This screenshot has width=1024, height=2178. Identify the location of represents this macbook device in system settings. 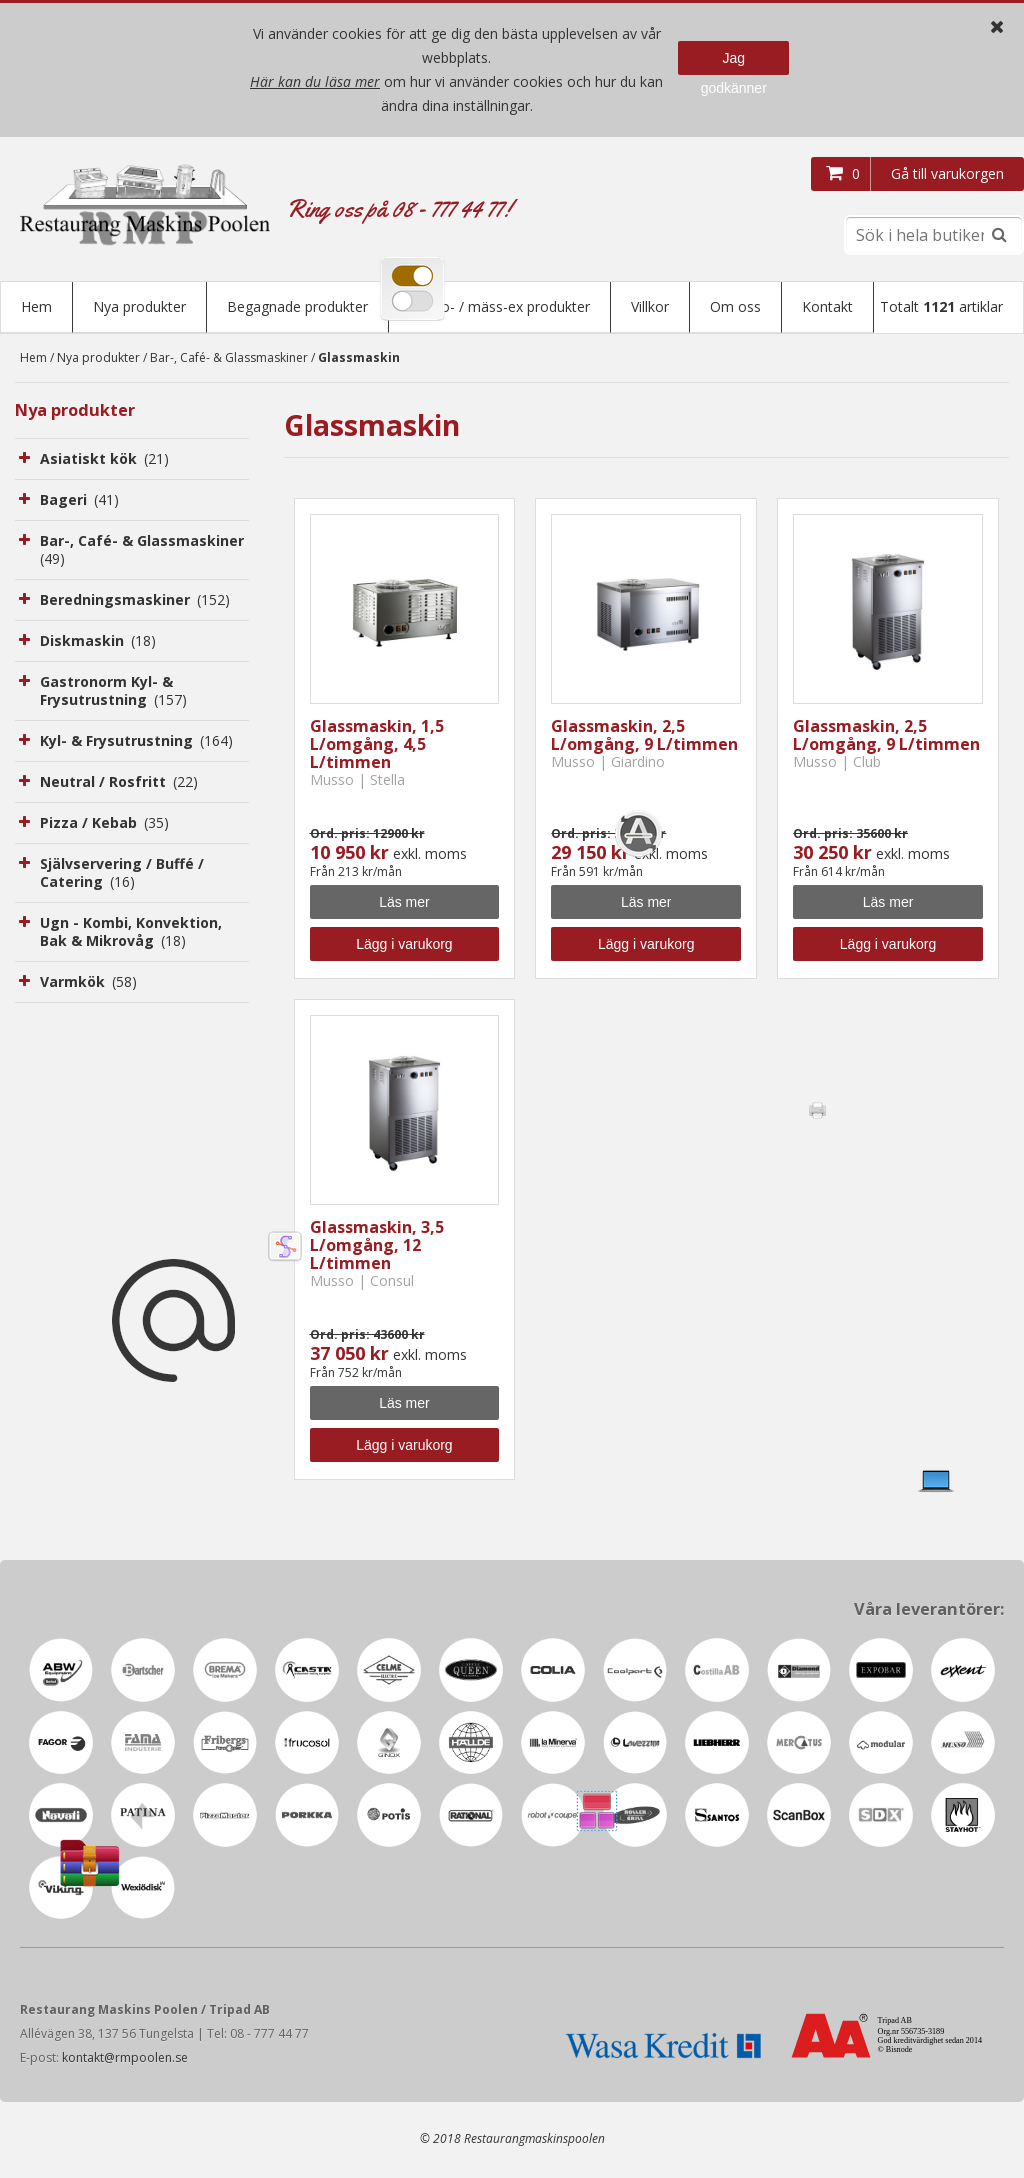
(936, 1478).